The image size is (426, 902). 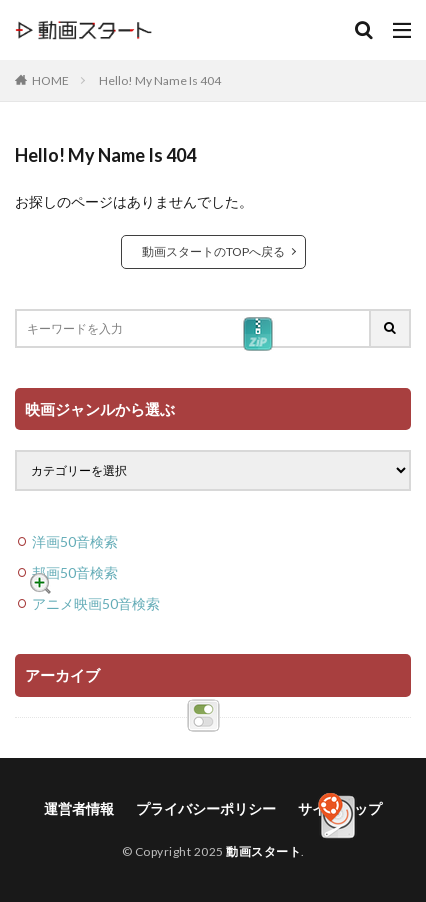 I want to click on launch the ubiquity installer for ubuntu, so click(x=338, y=817).